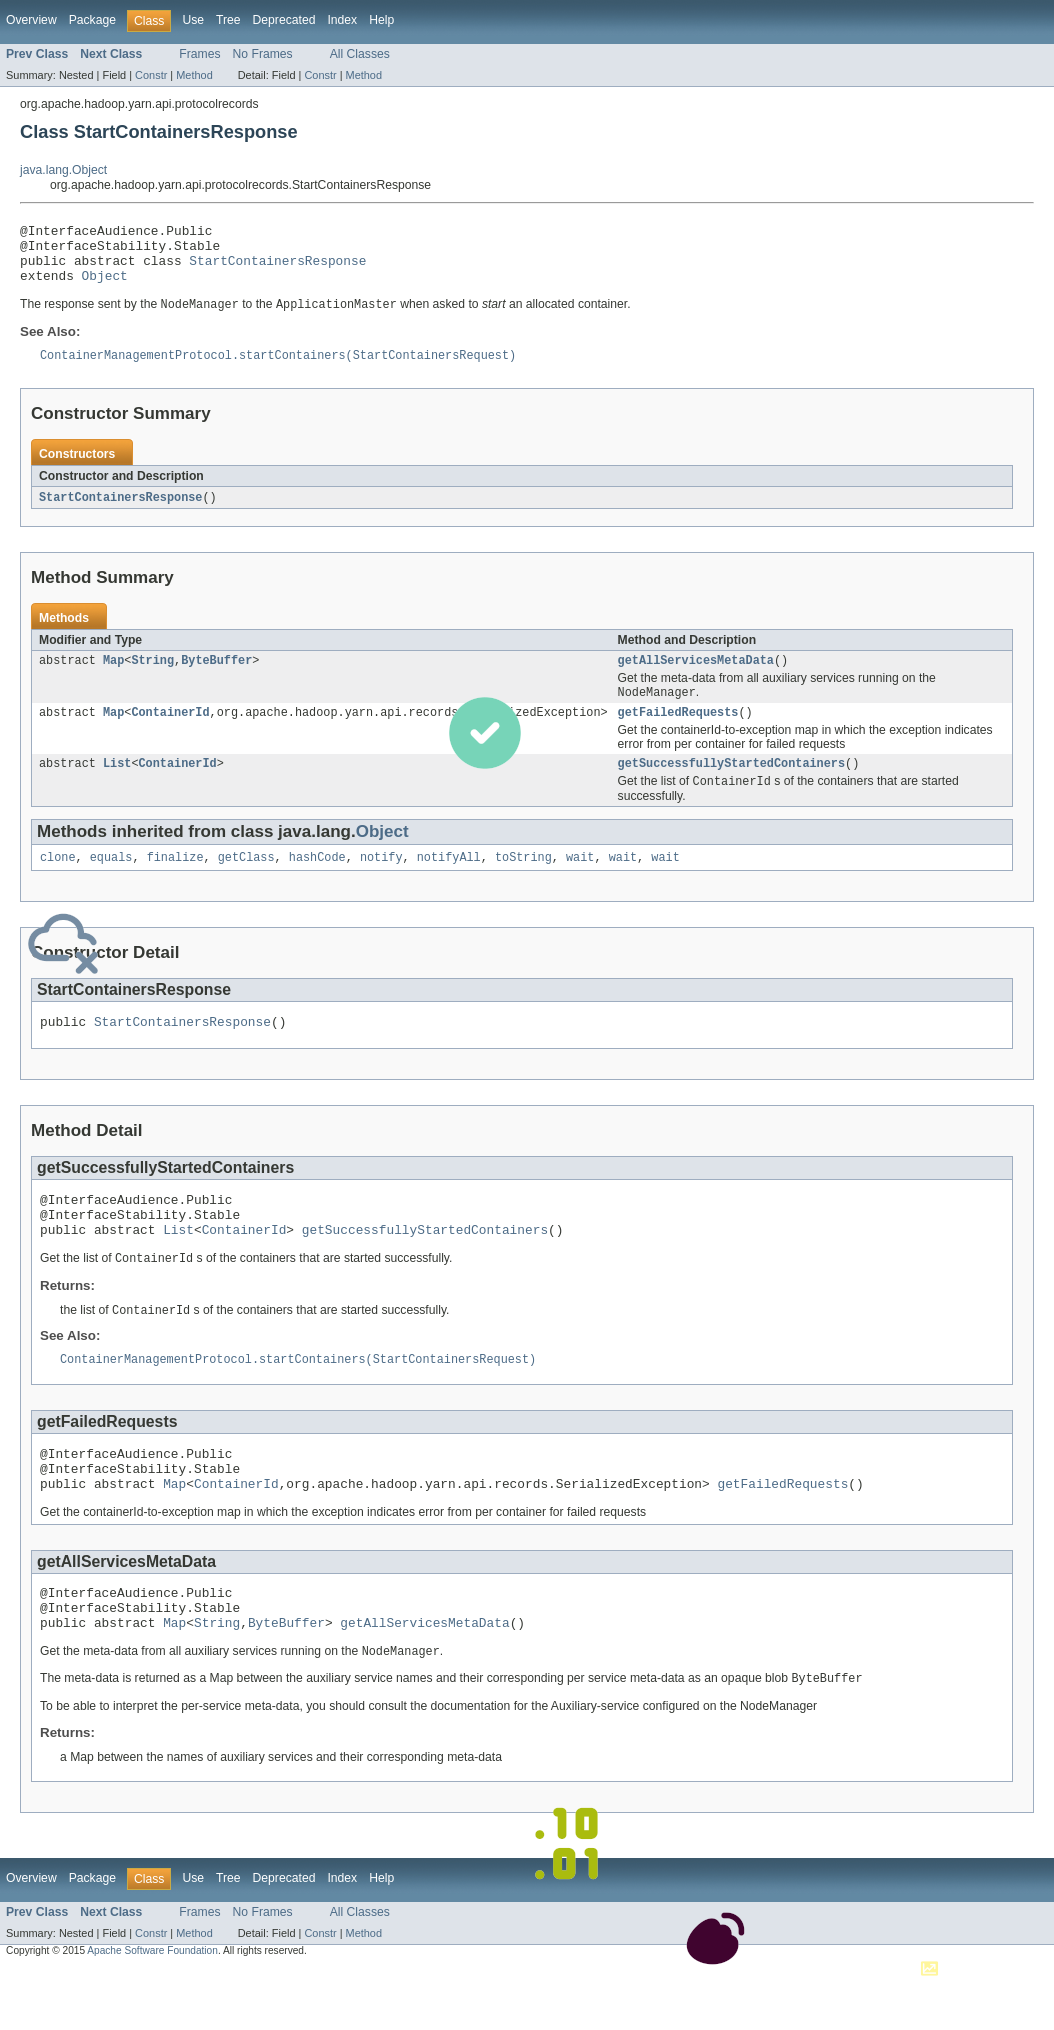 This screenshot has width=1054, height=2030. What do you see at coordinates (715, 1938) in the screenshot?
I see `open weibo app` at bounding box center [715, 1938].